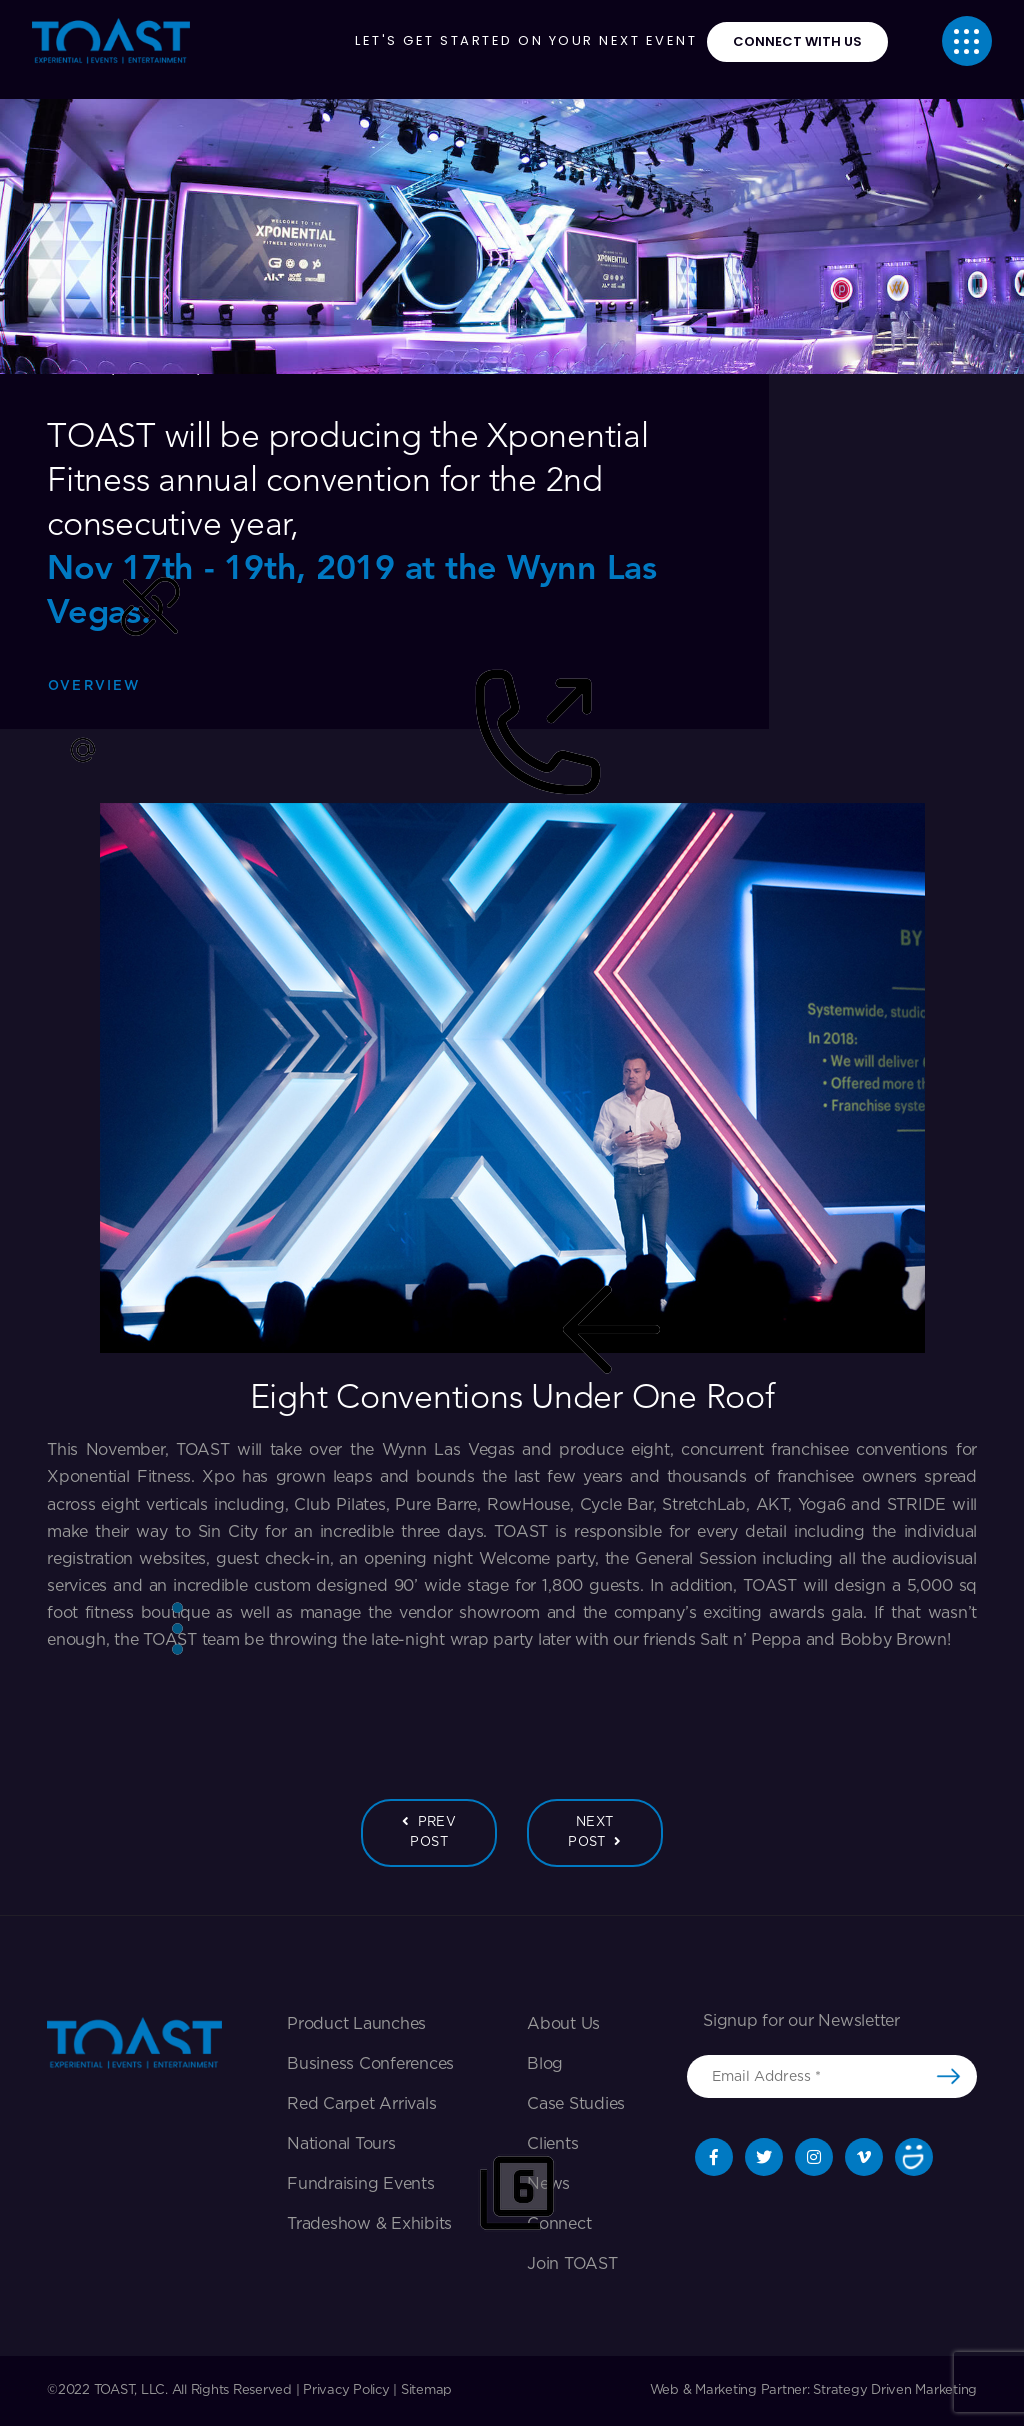 Image resolution: width=1024 pixels, height=2426 pixels. Describe the element at coordinates (83, 750) in the screenshot. I see `mention a user in a post or comment` at that location.